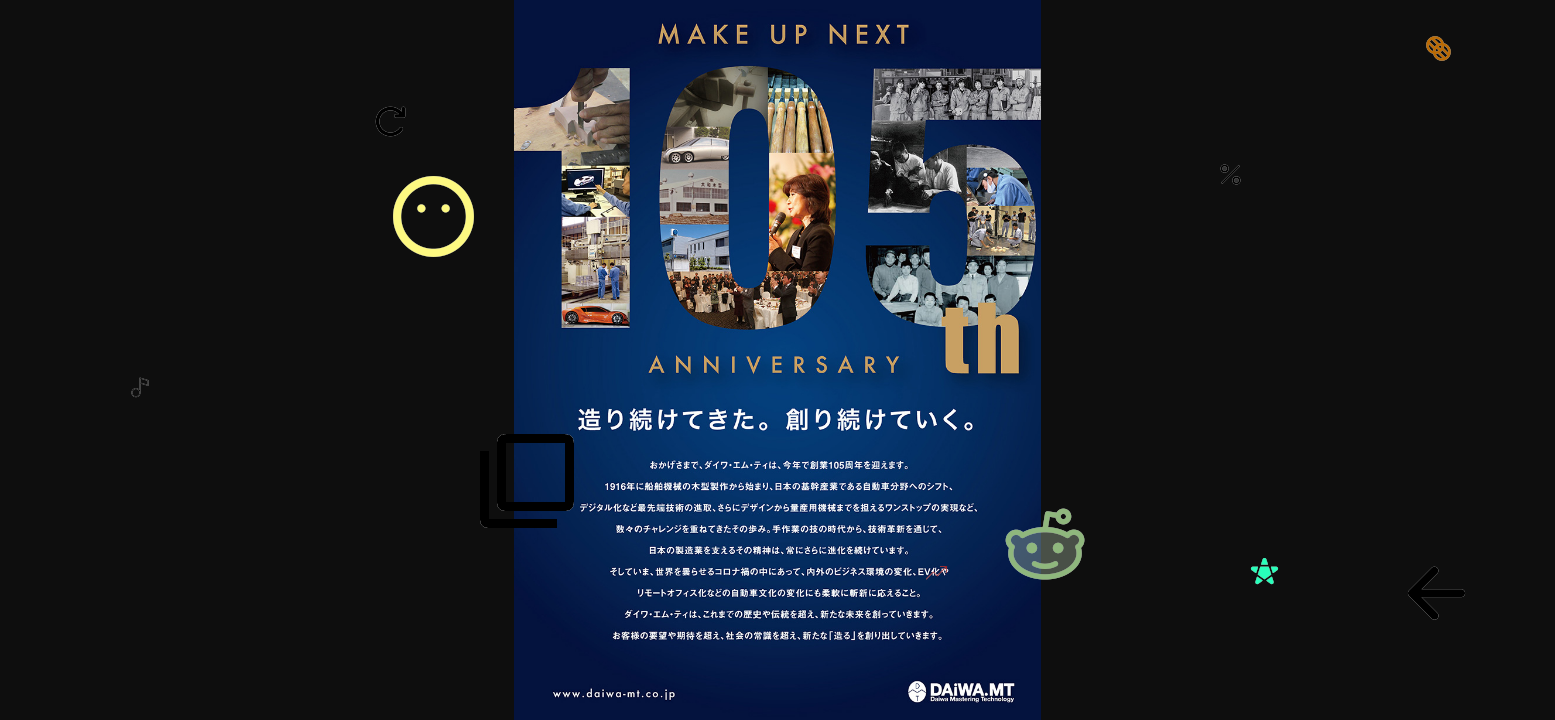 The image size is (1555, 720). What do you see at coordinates (1045, 548) in the screenshot?
I see `open the Reddit app` at bounding box center [1045, 548].